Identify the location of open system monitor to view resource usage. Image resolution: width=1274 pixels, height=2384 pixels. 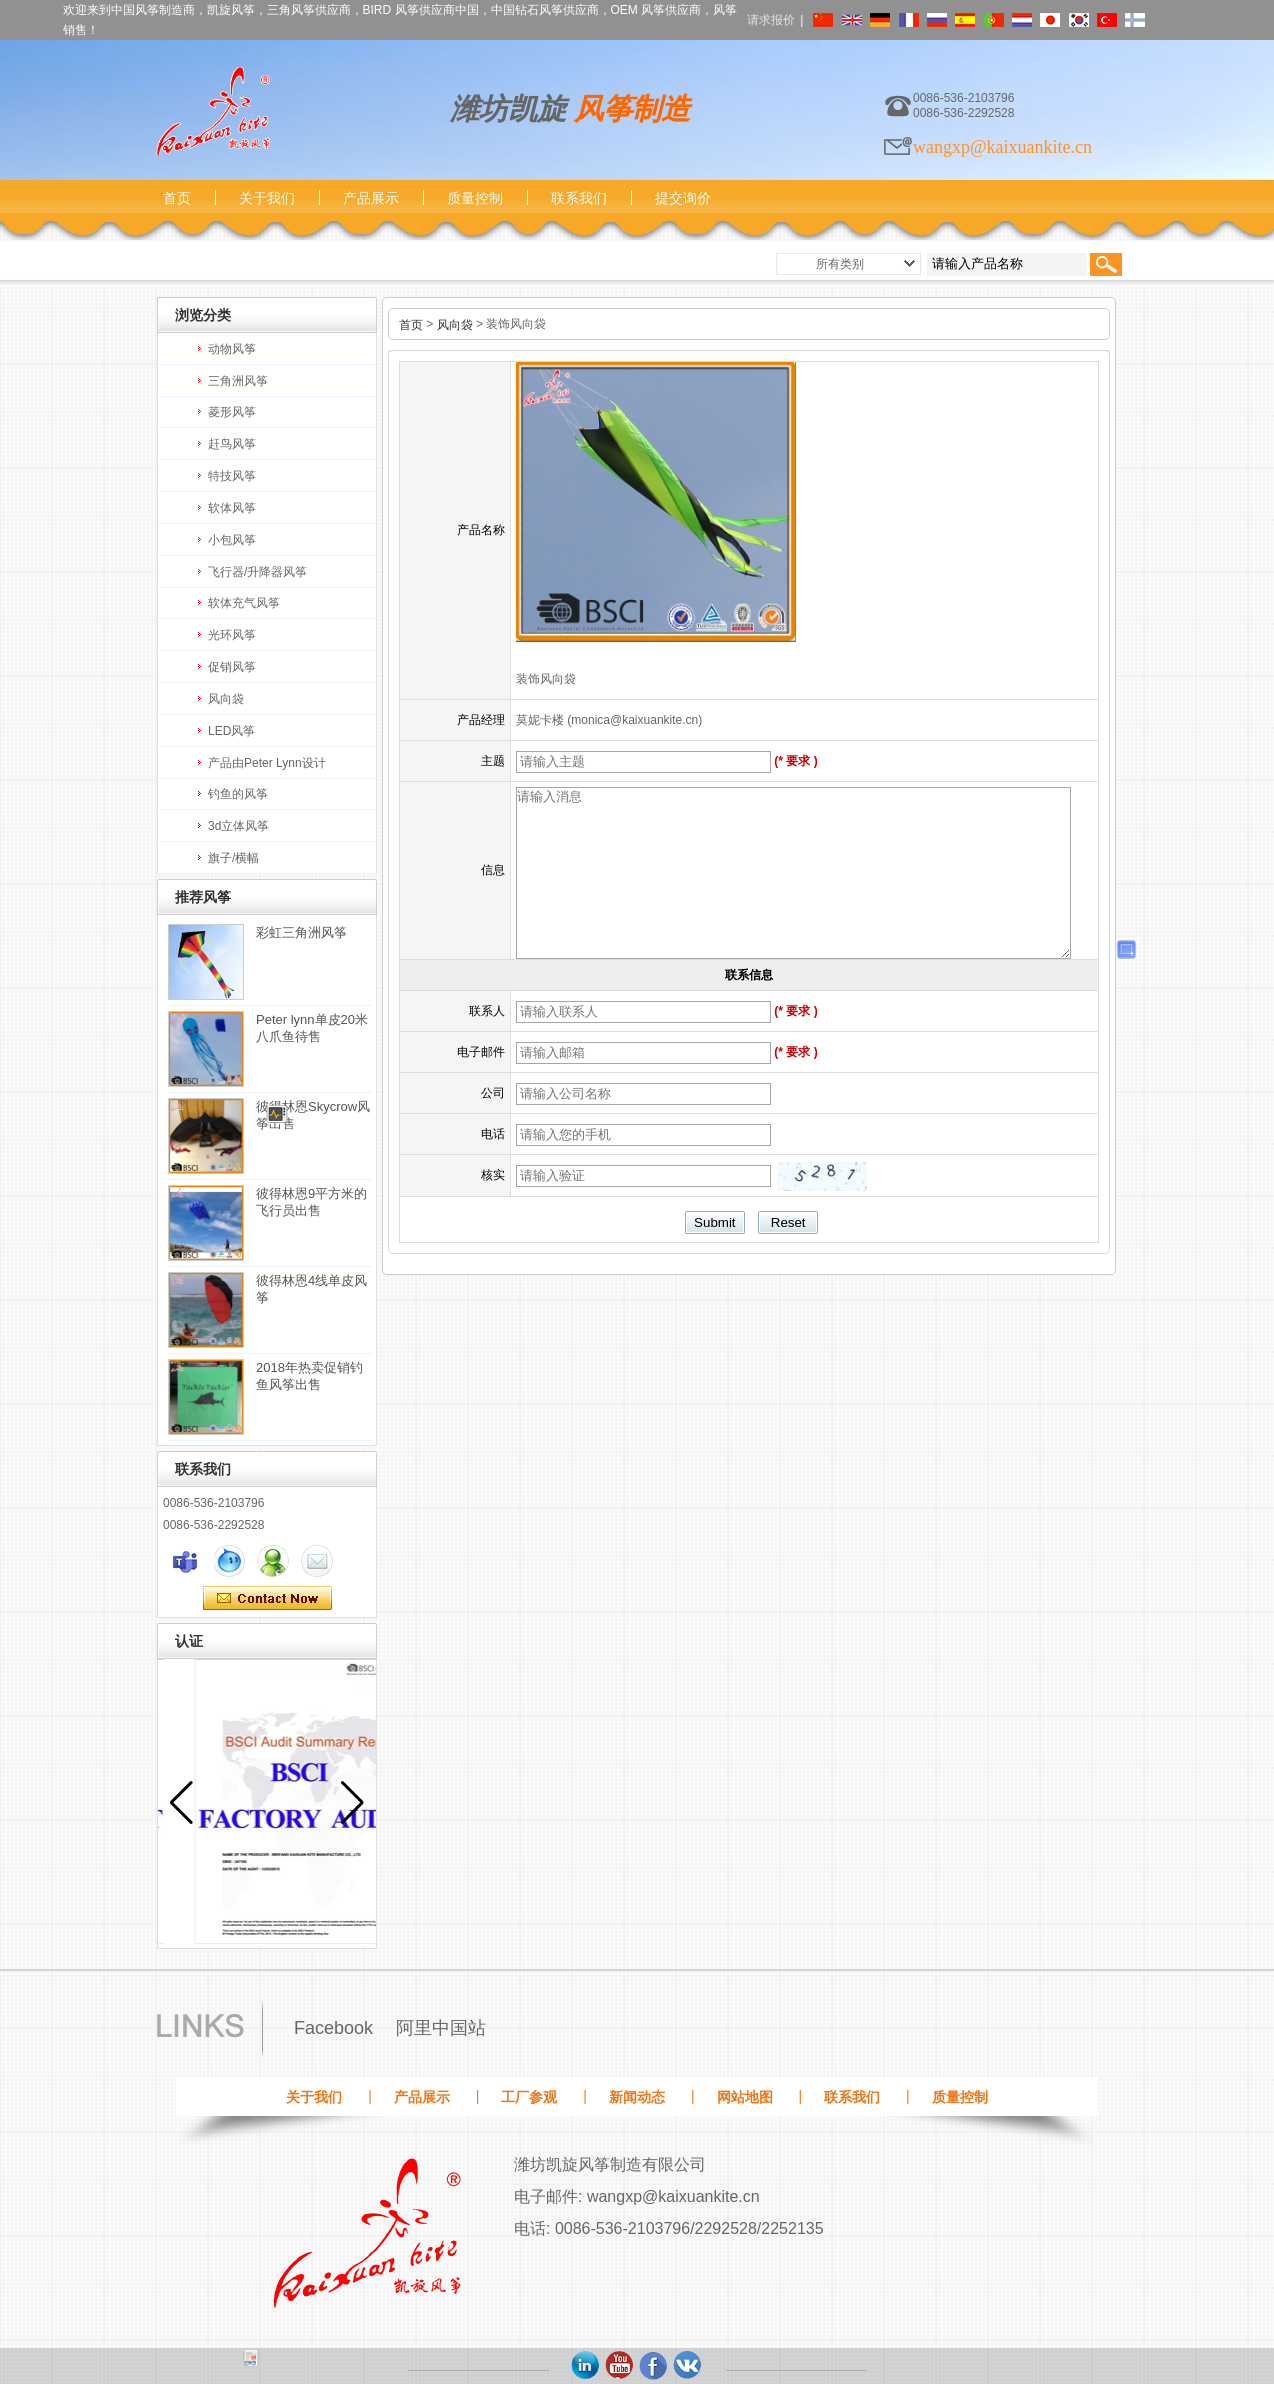
(277, 1114).